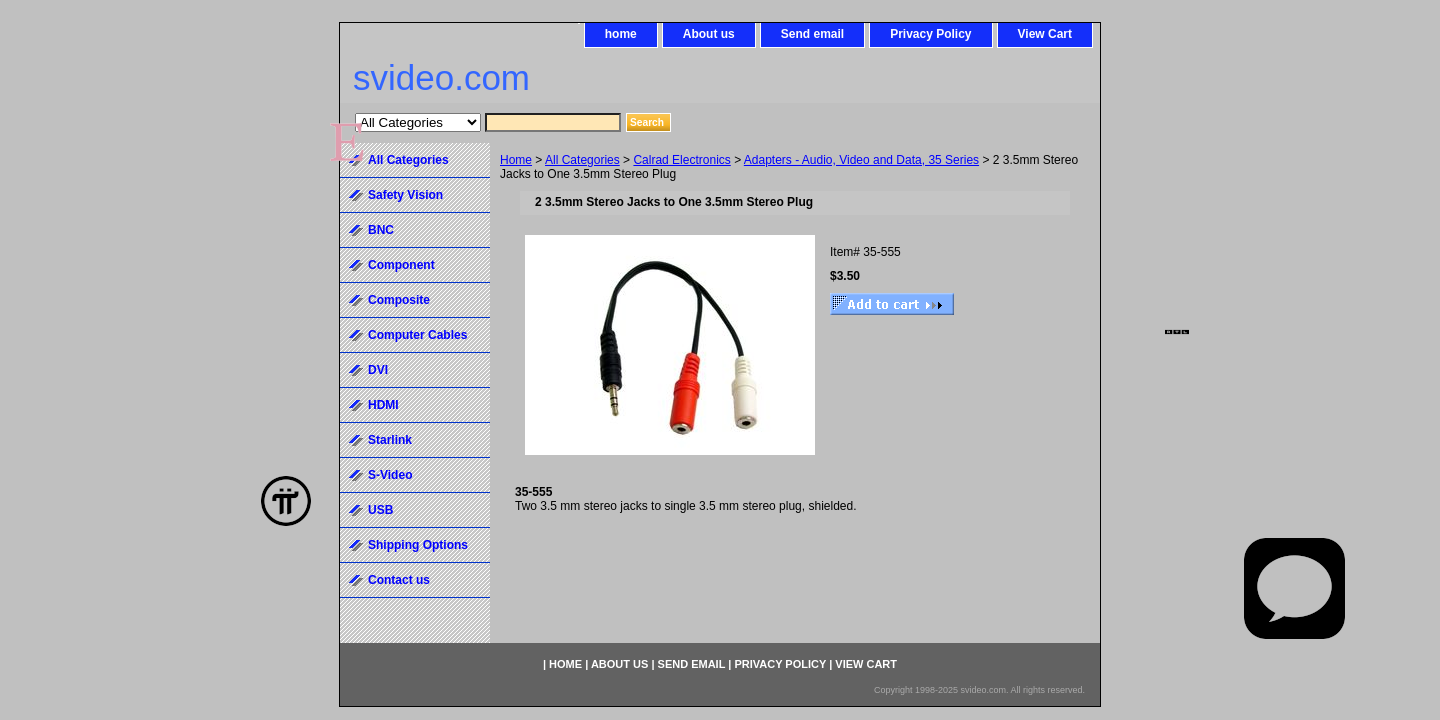 The width and height of the screenshot is (1440, 720). What do you see at coordinates (1177, 332) in the screenshot?
I see `RTL media company logo` at bounding box center [1177, 332].